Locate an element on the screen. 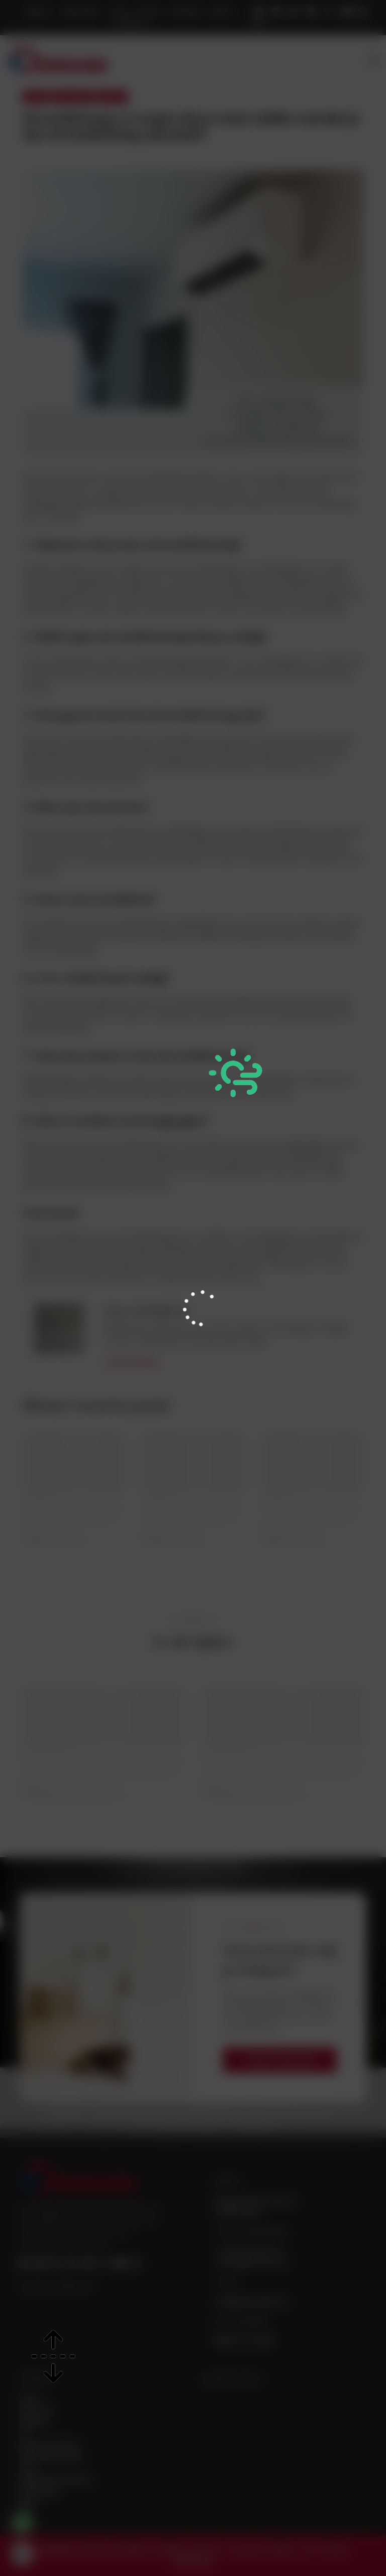 The height and width of the screenshot is (2576, 386). view current weather conditions is located at coordinates (235, 1073).